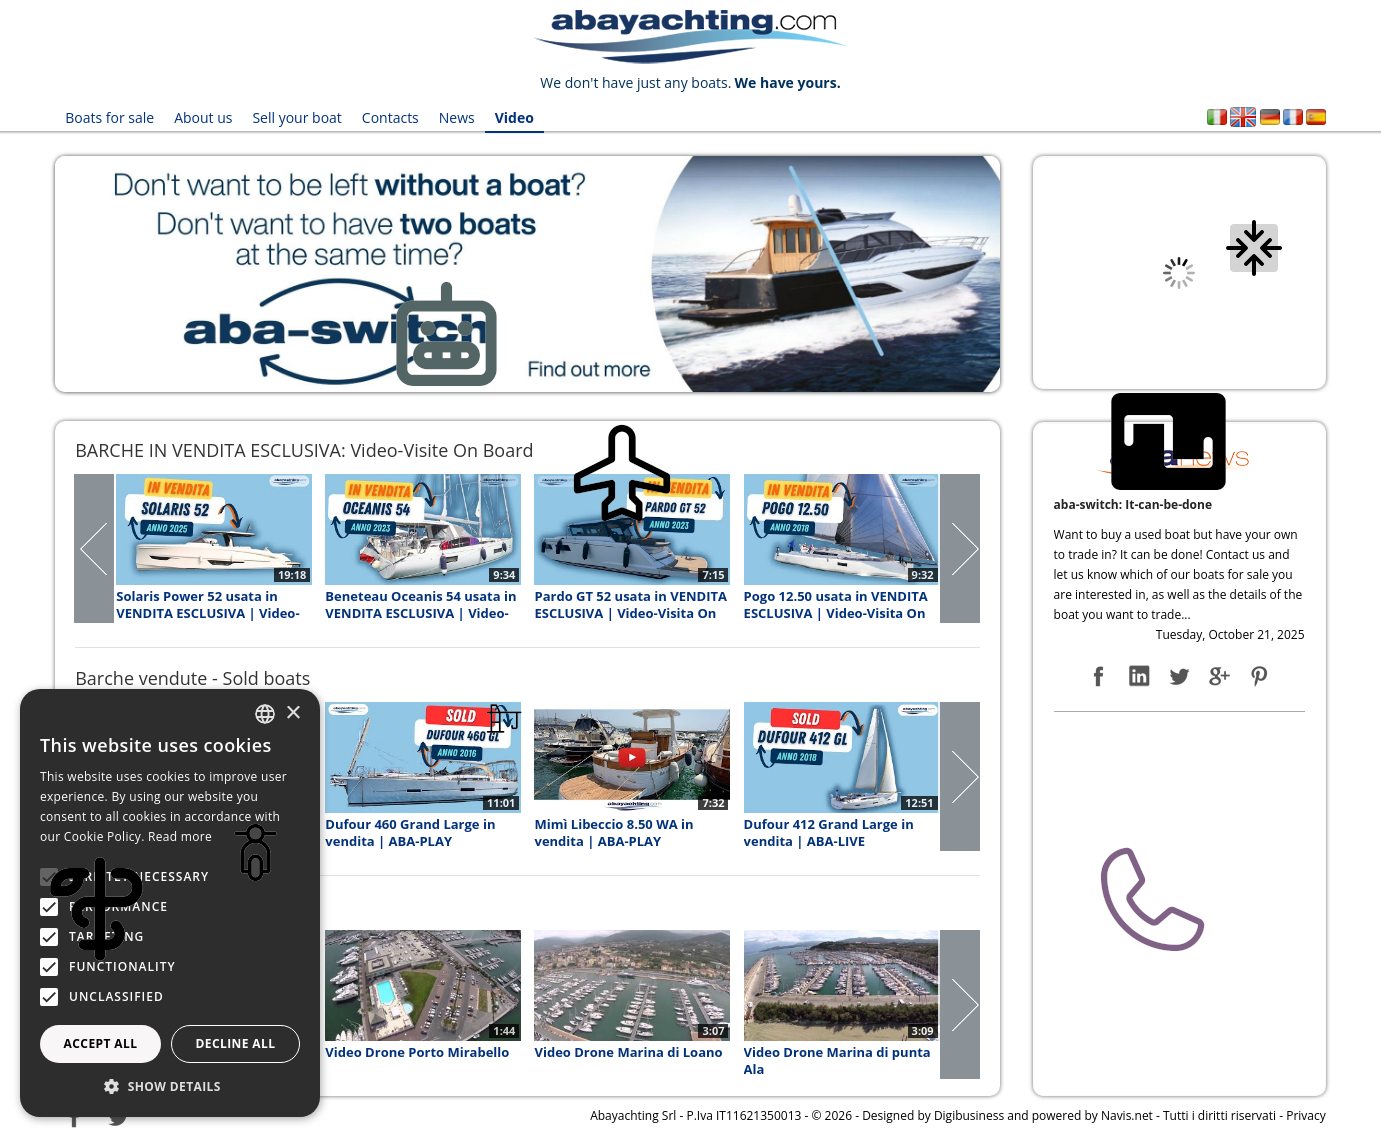  Describe the element at coordinates (622, 473) in the screenshot. I see `enable airplane mode` at that location.